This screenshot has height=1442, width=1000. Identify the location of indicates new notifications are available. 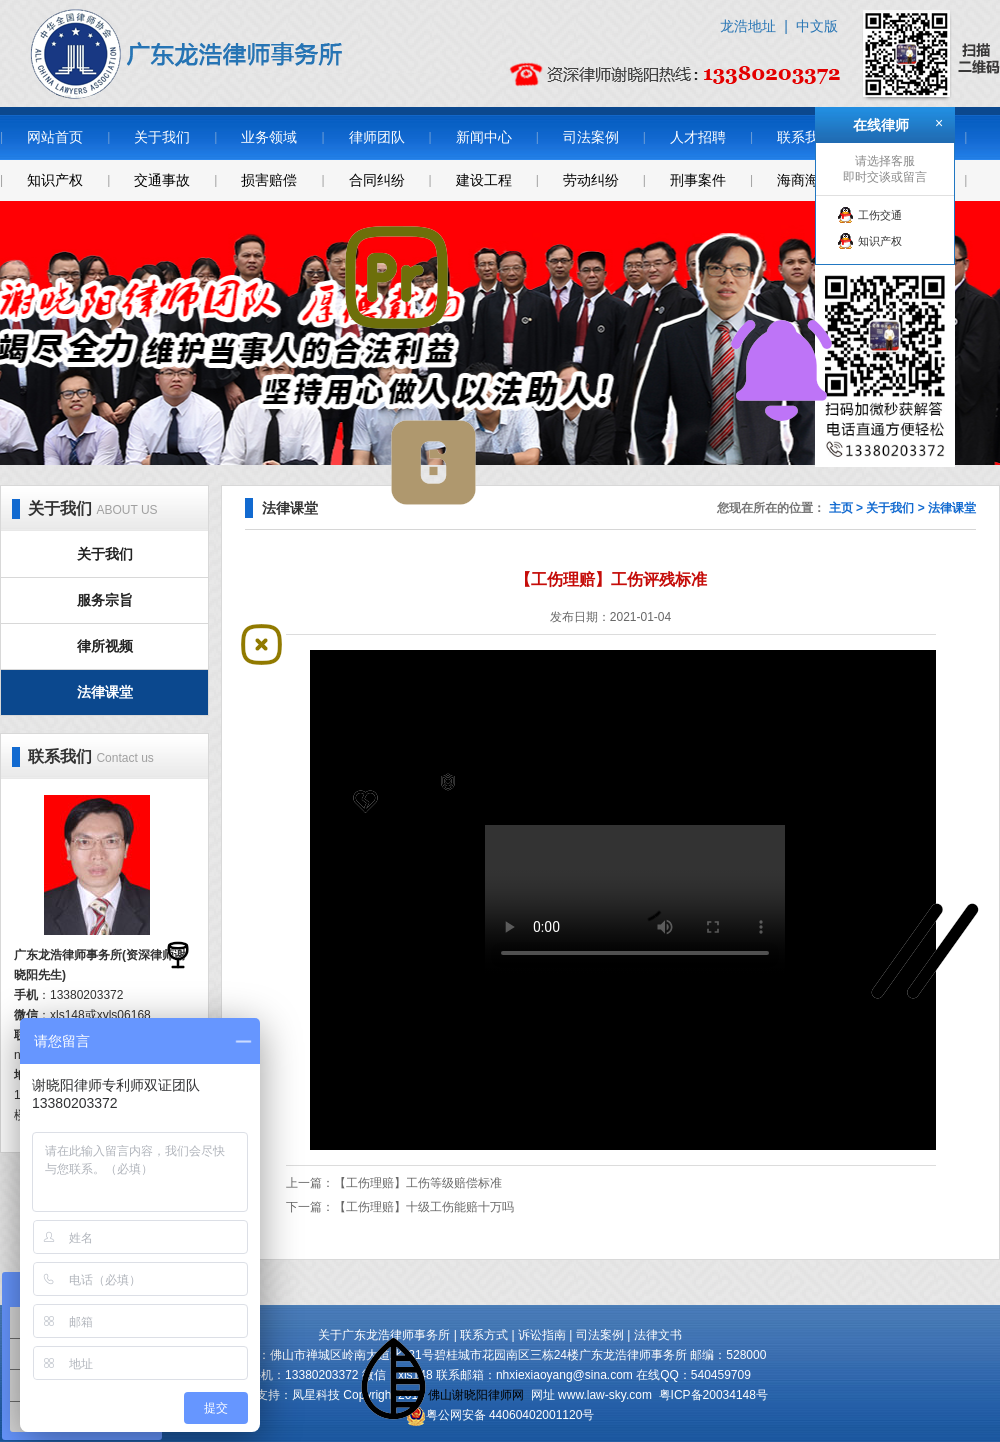
(781, 370).